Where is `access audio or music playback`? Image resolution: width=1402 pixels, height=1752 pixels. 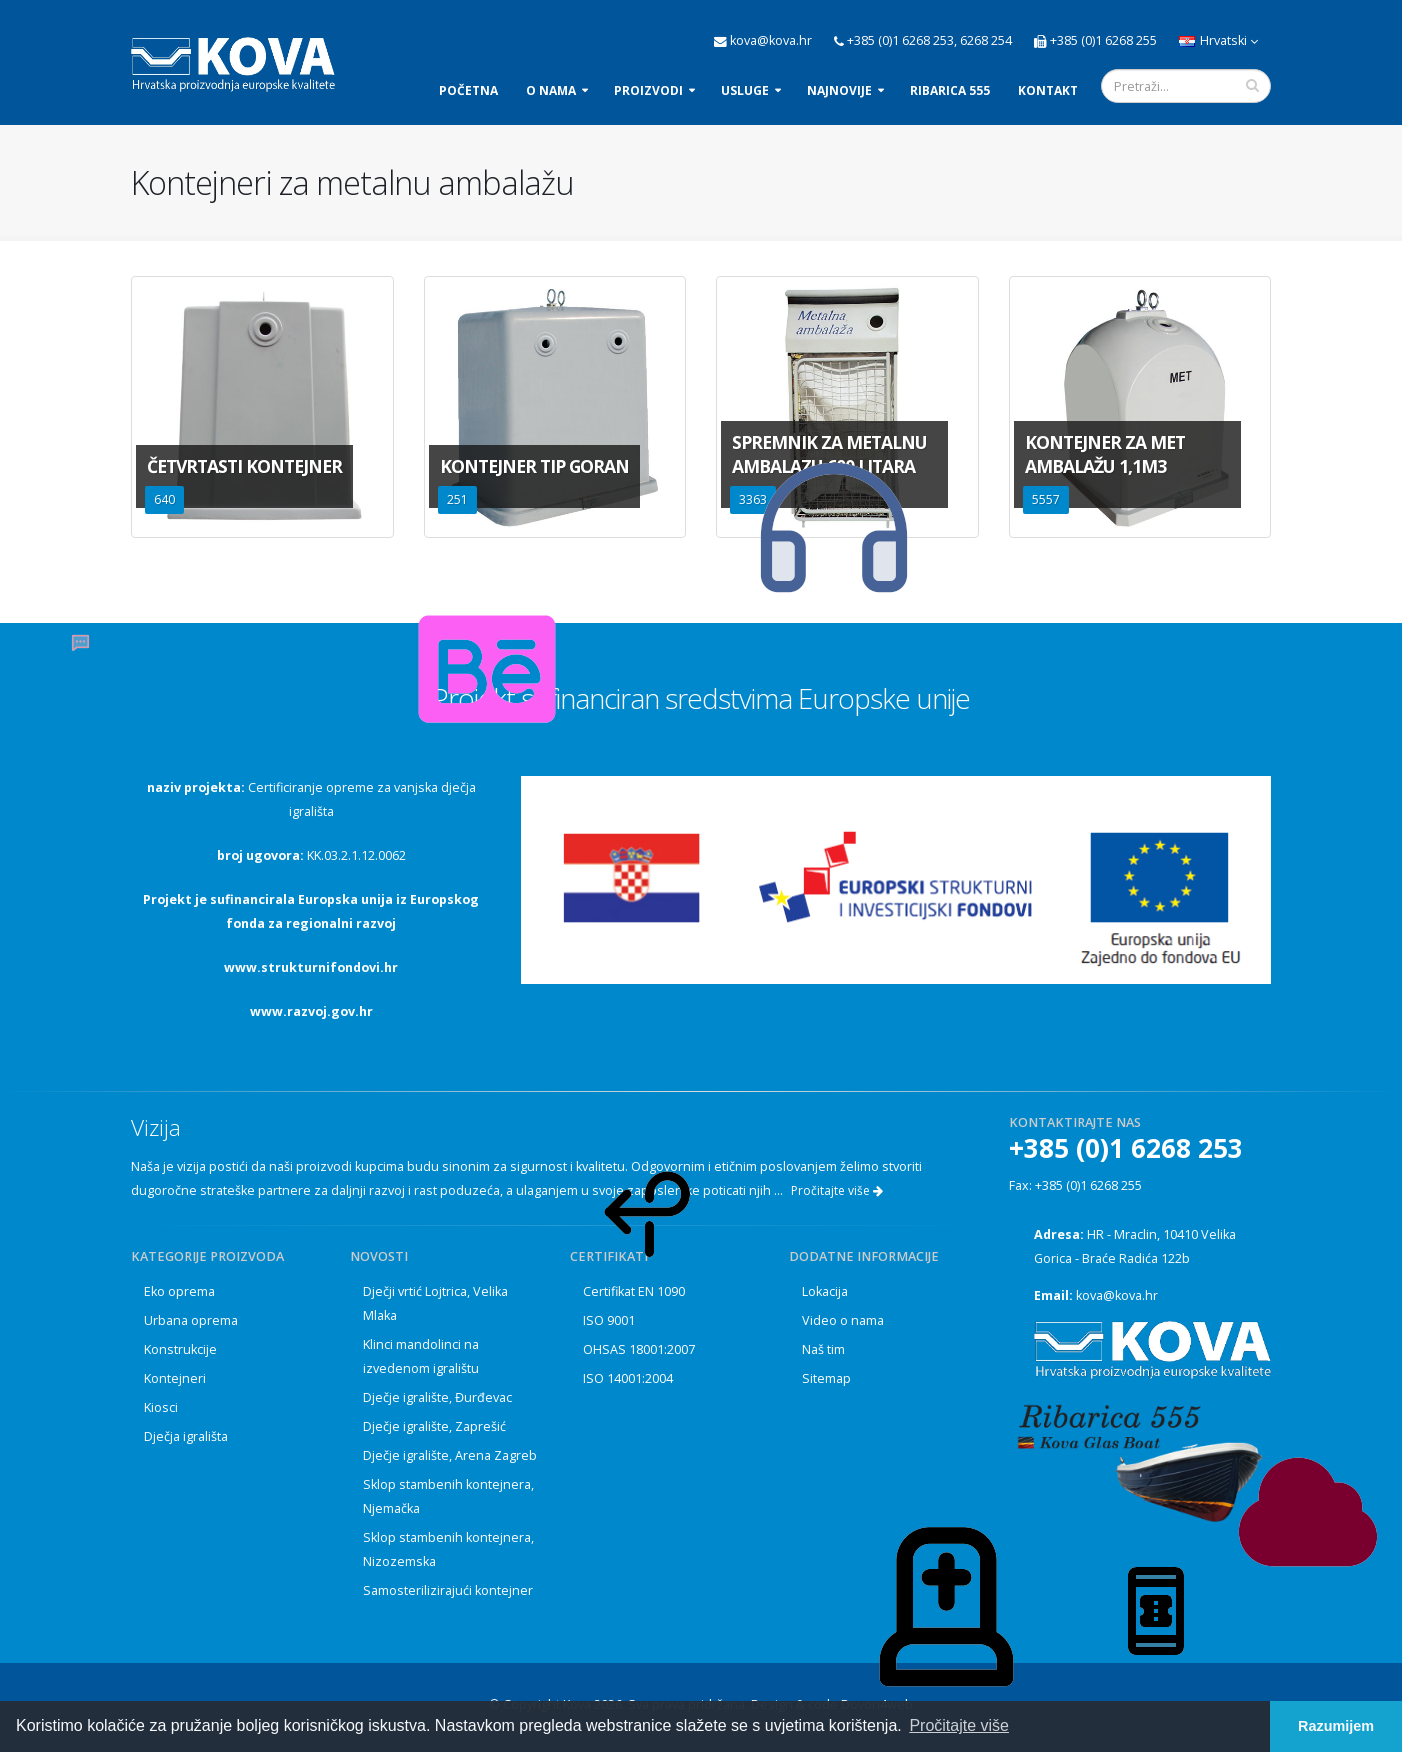
access audio or music playback is located at coordinates (834, 536).